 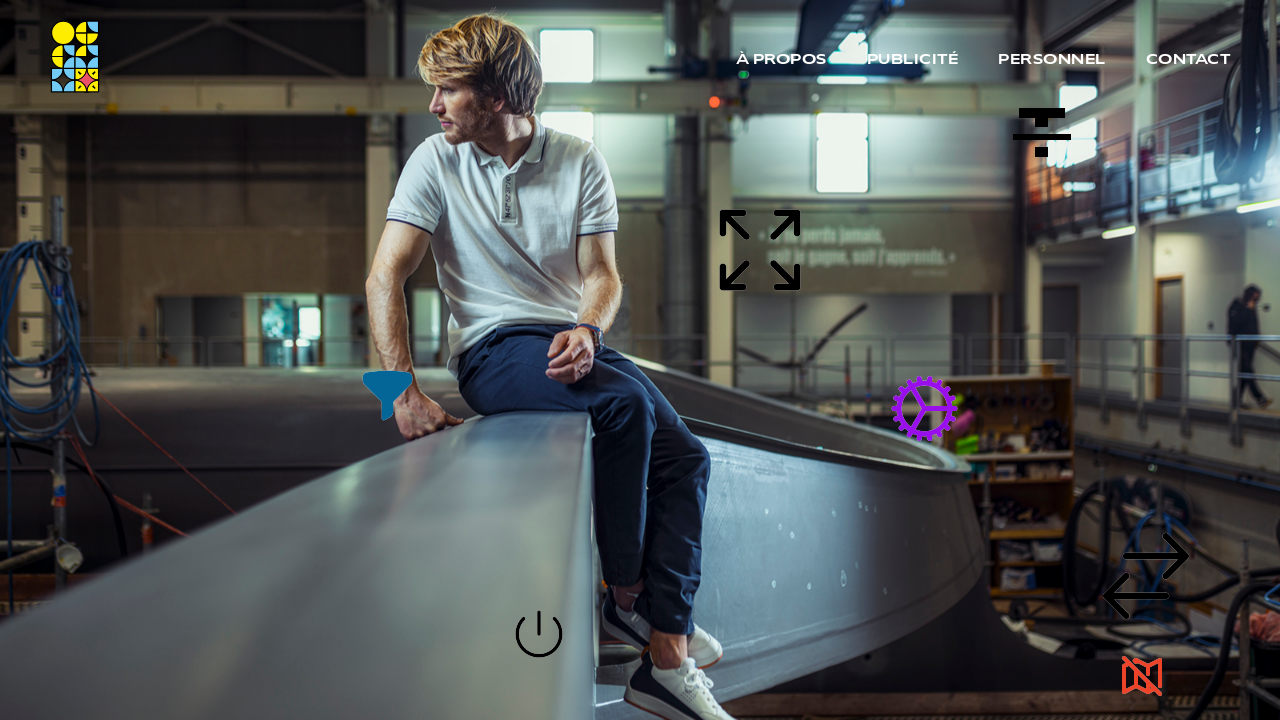 What do you see at coordinates (924, 408) in the screenshot?
I see `access settings or preferences` at bounding box center [924, 408].